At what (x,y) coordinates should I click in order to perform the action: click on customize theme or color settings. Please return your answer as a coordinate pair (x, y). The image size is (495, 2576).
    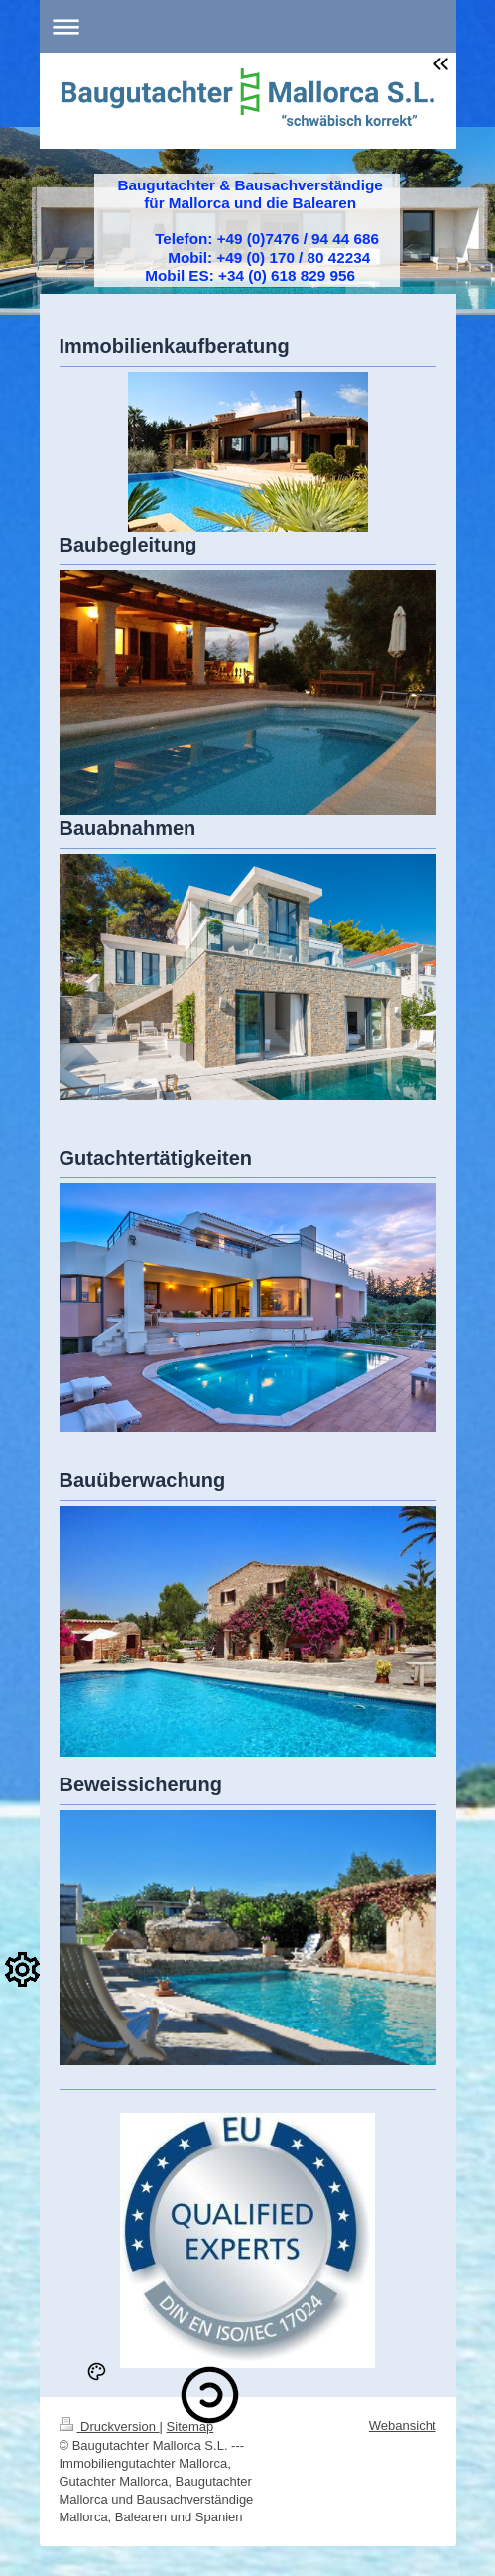
    Looking at the image, I should click on (96, 2371).